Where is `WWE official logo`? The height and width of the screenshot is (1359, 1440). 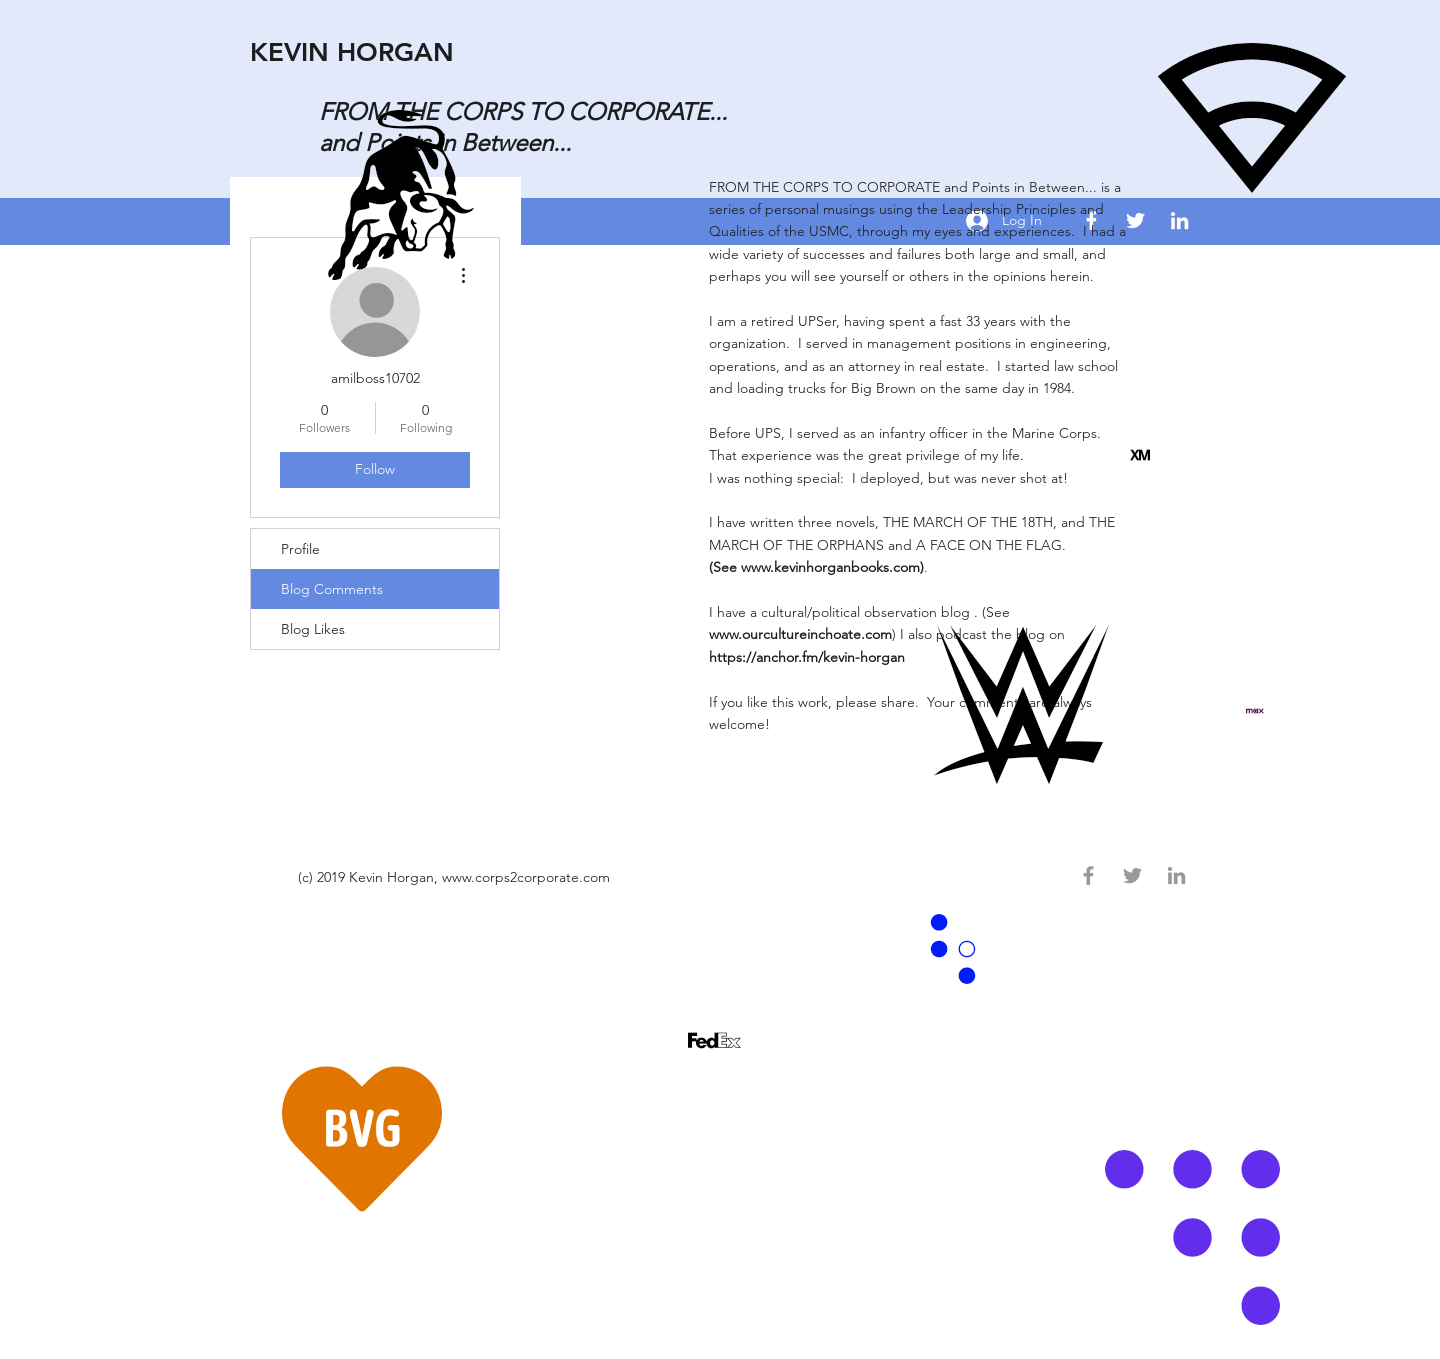 WWE official logo is located at coordinates (1021, 704).